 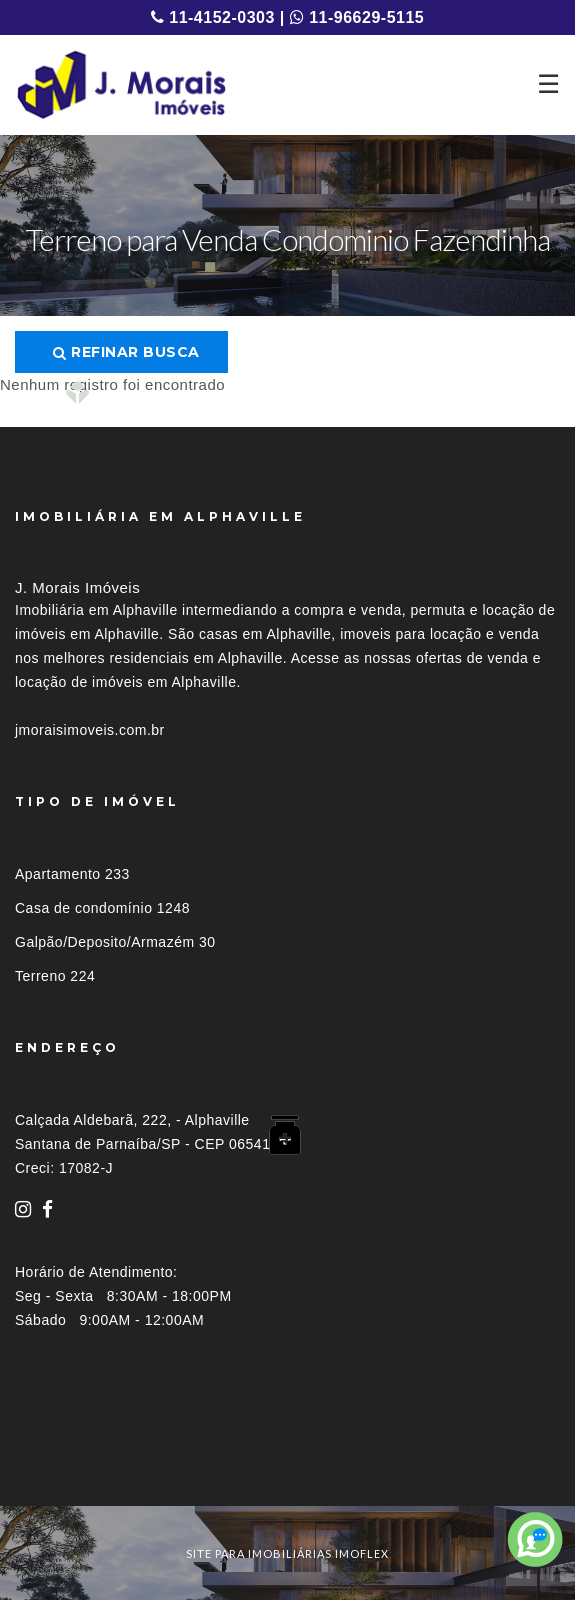 What do you see at coordinates (285, 1135) in the screenshot?
I see `view medication information` at bounding box center [285, 1135].